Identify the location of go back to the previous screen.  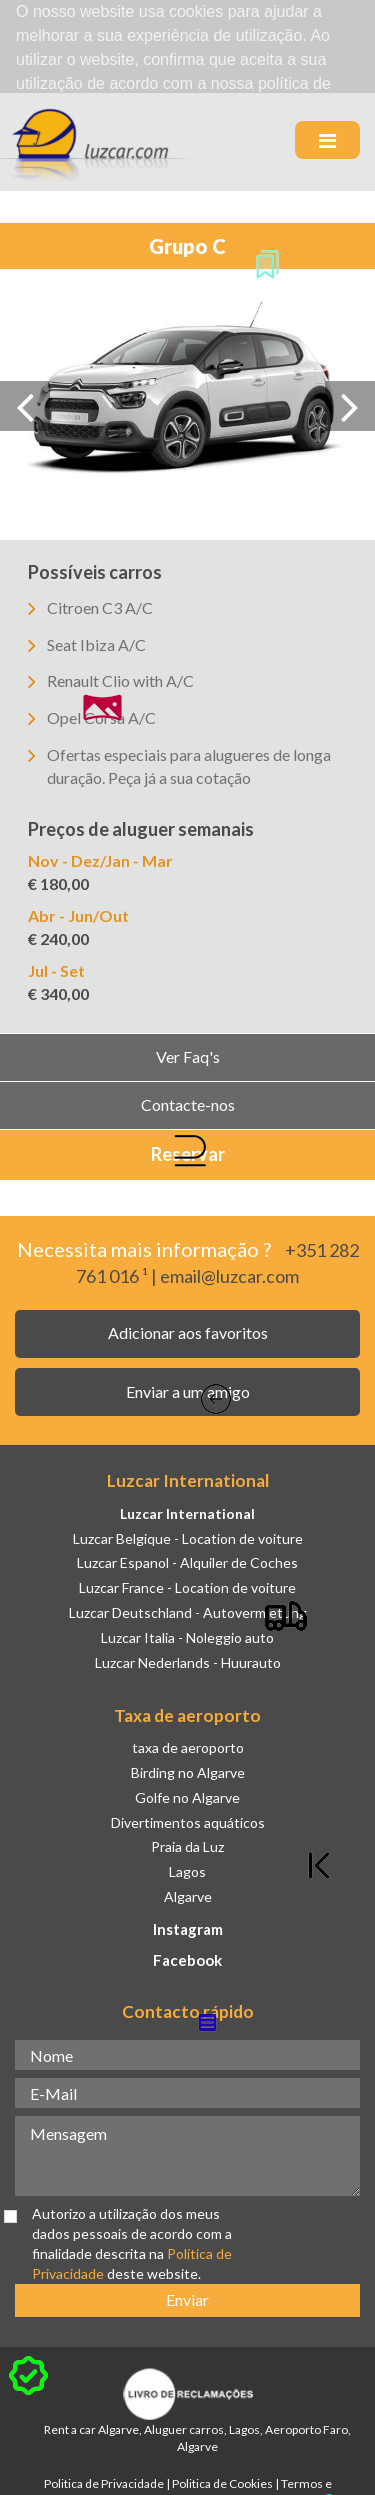
(216, 1399).